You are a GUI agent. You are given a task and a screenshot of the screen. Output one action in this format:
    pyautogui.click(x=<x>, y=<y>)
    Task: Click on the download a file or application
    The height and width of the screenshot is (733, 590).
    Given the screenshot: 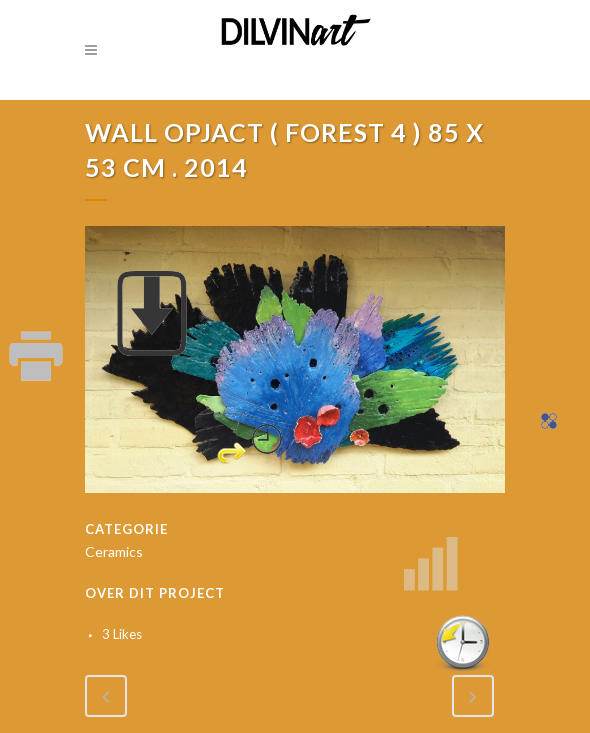 What is the action you would take?
    pyautogui.click(x=154, y=313)
    